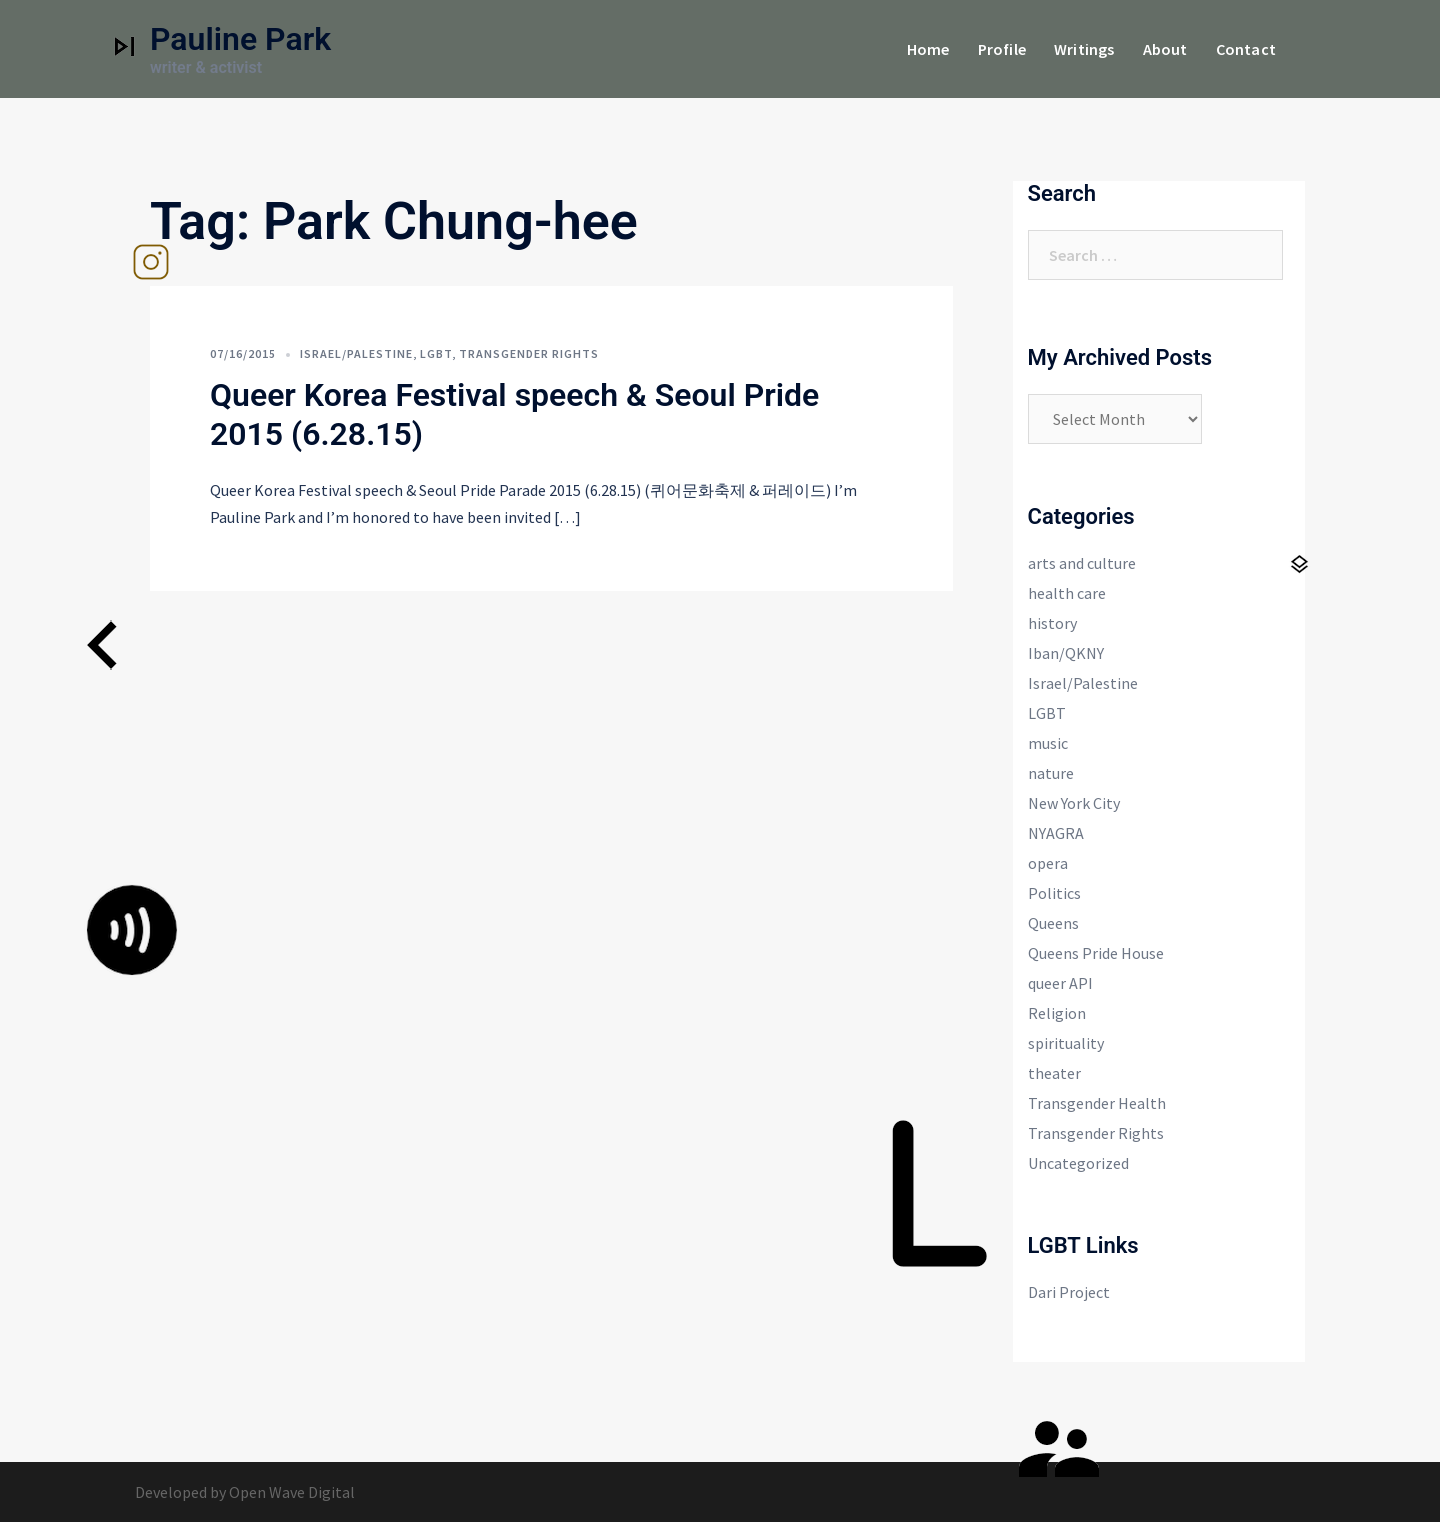 The width and height of the screenshot is (1440, 1522). What do you see at coordinates (934, 1193) in the screenshot?
I see `indicates a label or list view option` at bounding box center [934, 1193].